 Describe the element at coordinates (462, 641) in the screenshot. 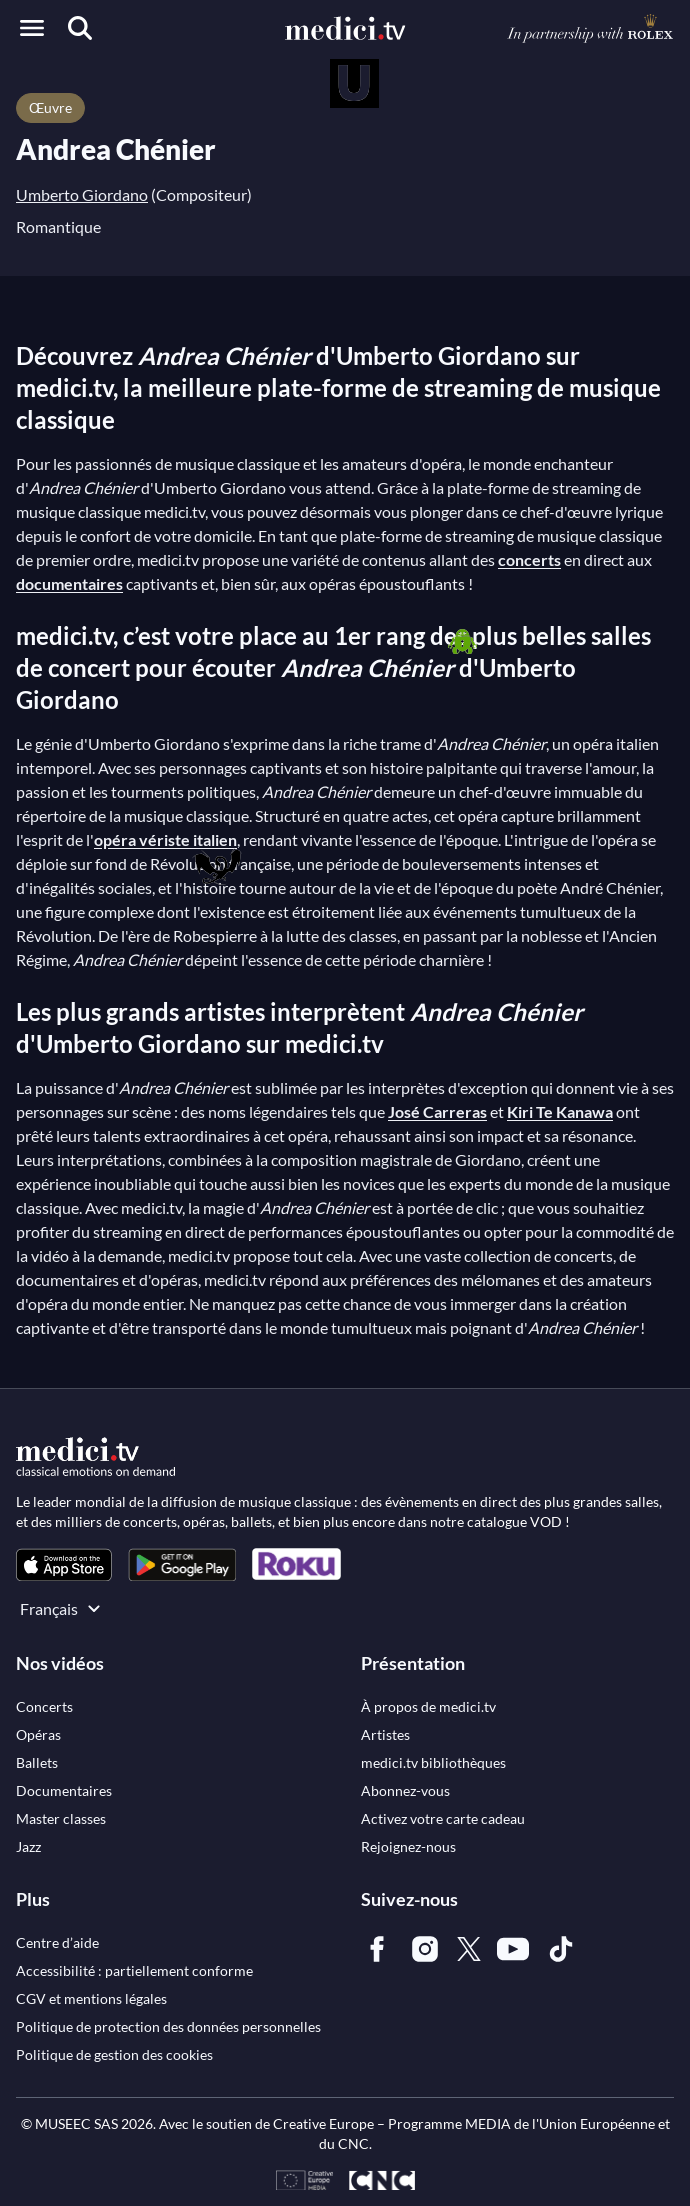

I see `open cryptomator encryption app` at that location.